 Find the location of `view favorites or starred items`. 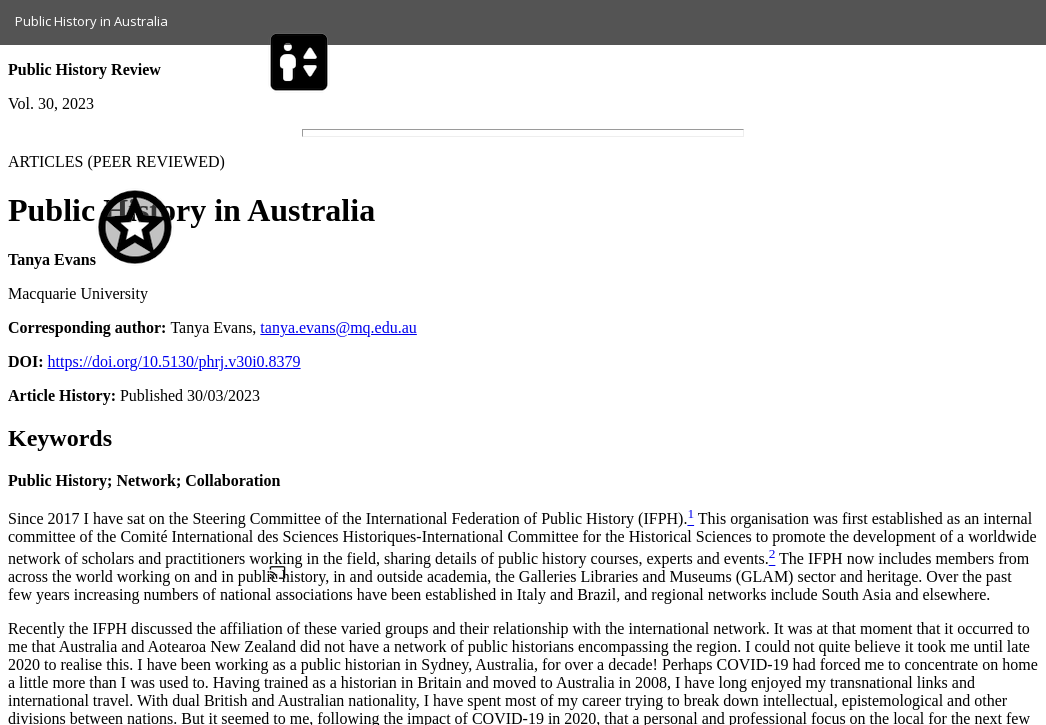

view favorites or starred items is located at coordinates (135, 227).